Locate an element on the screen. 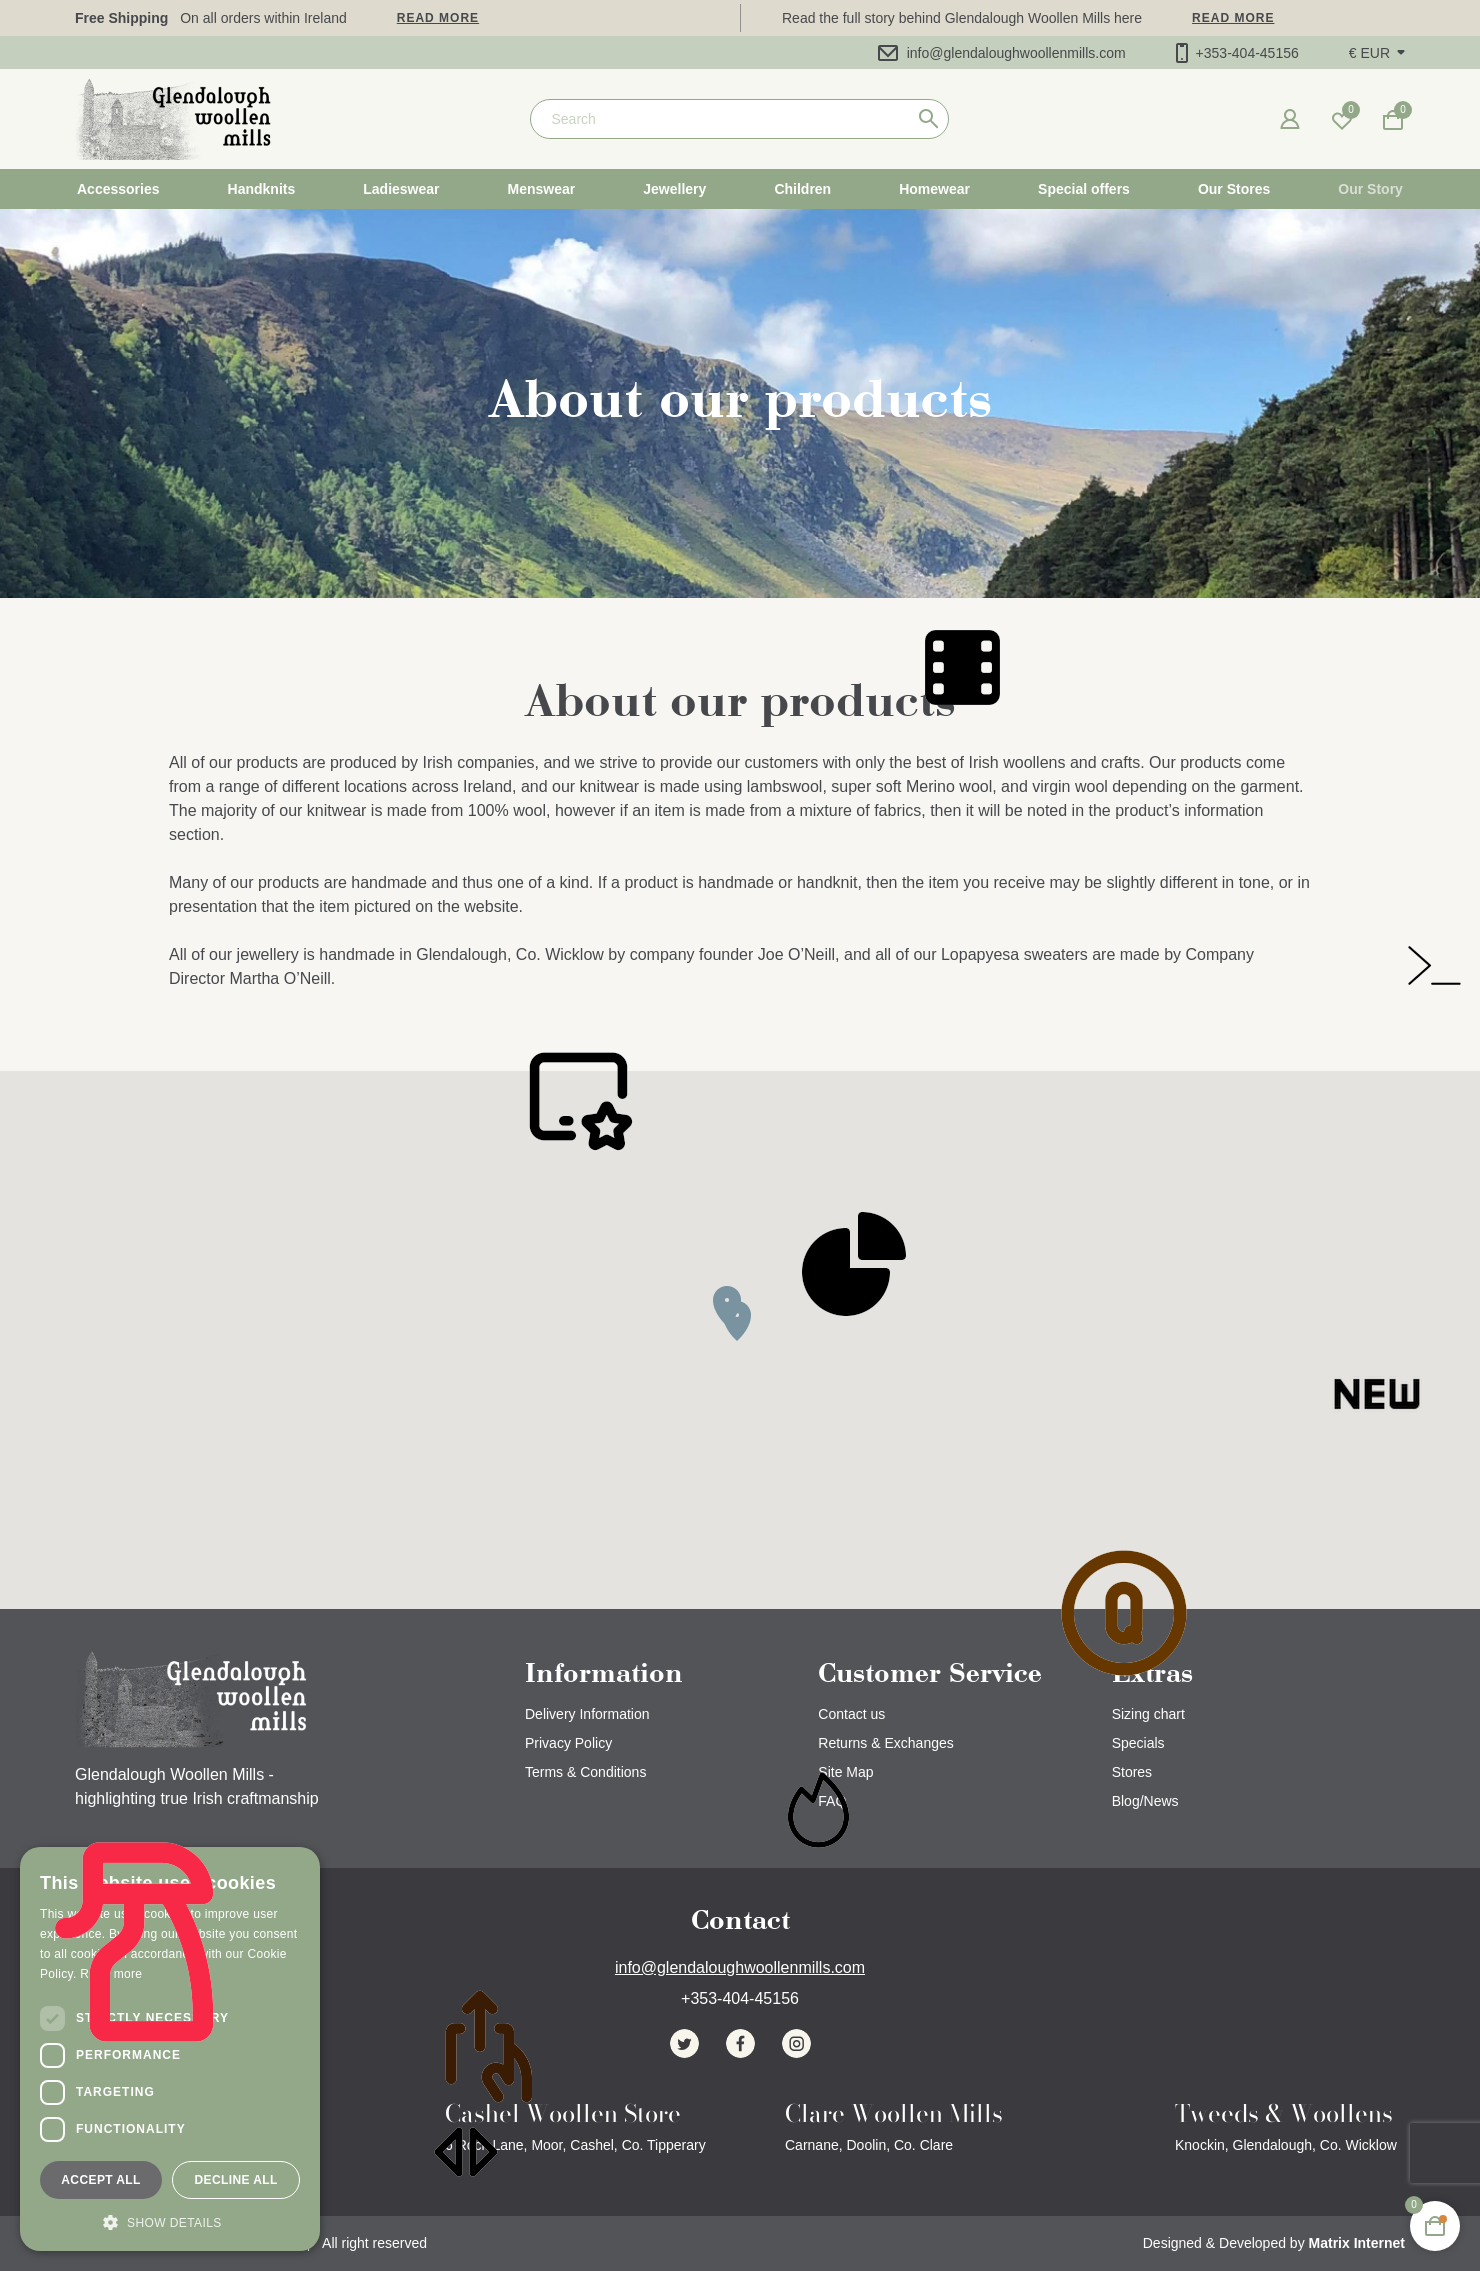 The height and width of the screenshot is (2271, 1480). access cleaning or housekeeping tools is located at coordinates (141, 1942).